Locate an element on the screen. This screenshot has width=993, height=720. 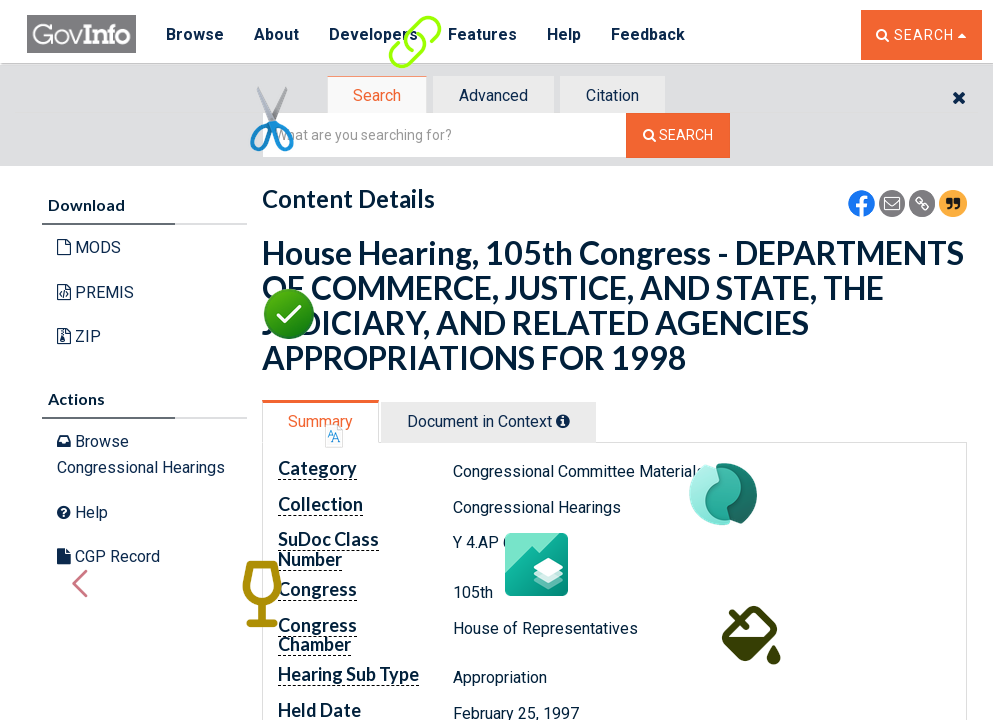
open a font file is located at coordinates (334, 436).